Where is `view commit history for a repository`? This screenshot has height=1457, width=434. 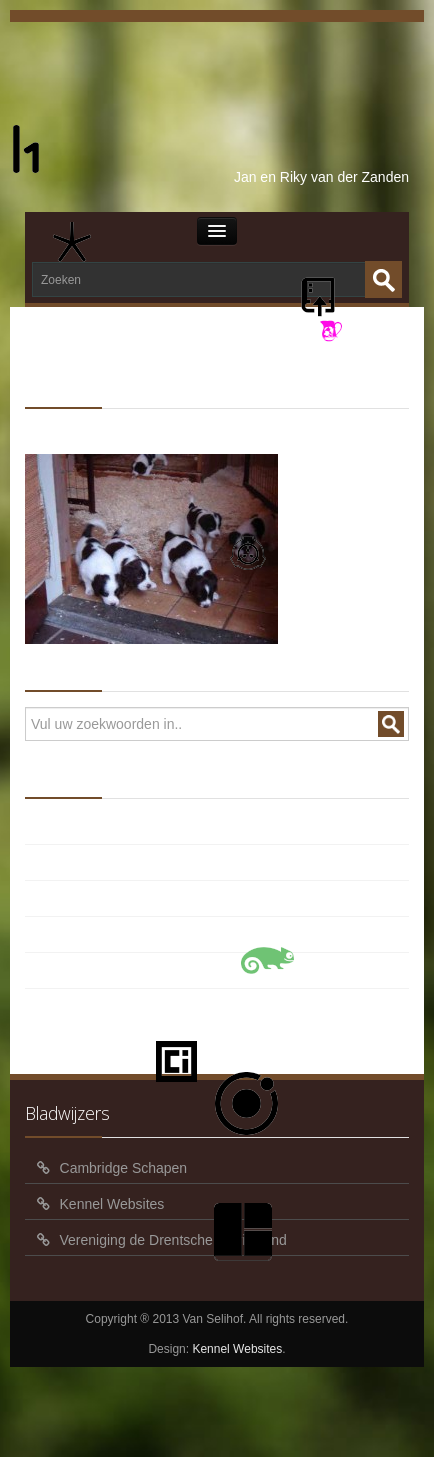
view commit history for a repository is located at coordinates (318, 296).